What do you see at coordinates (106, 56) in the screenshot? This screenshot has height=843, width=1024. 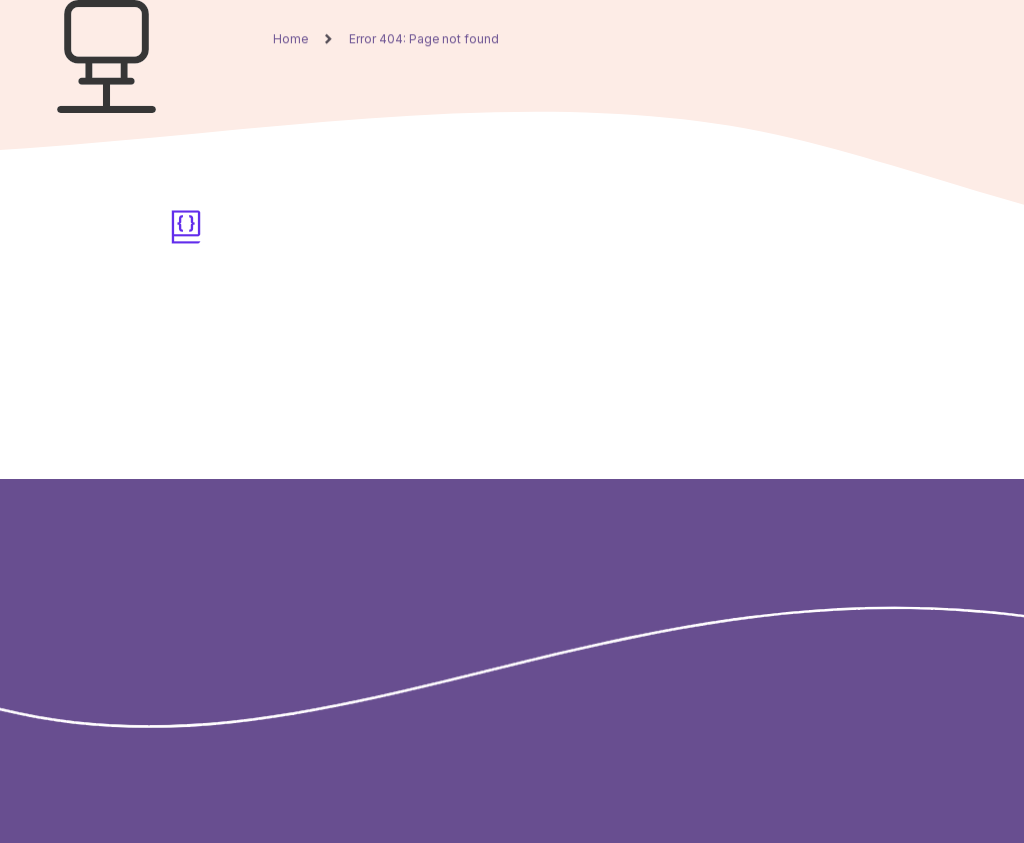 I see `access network settings` at bounding box center [106, 56].